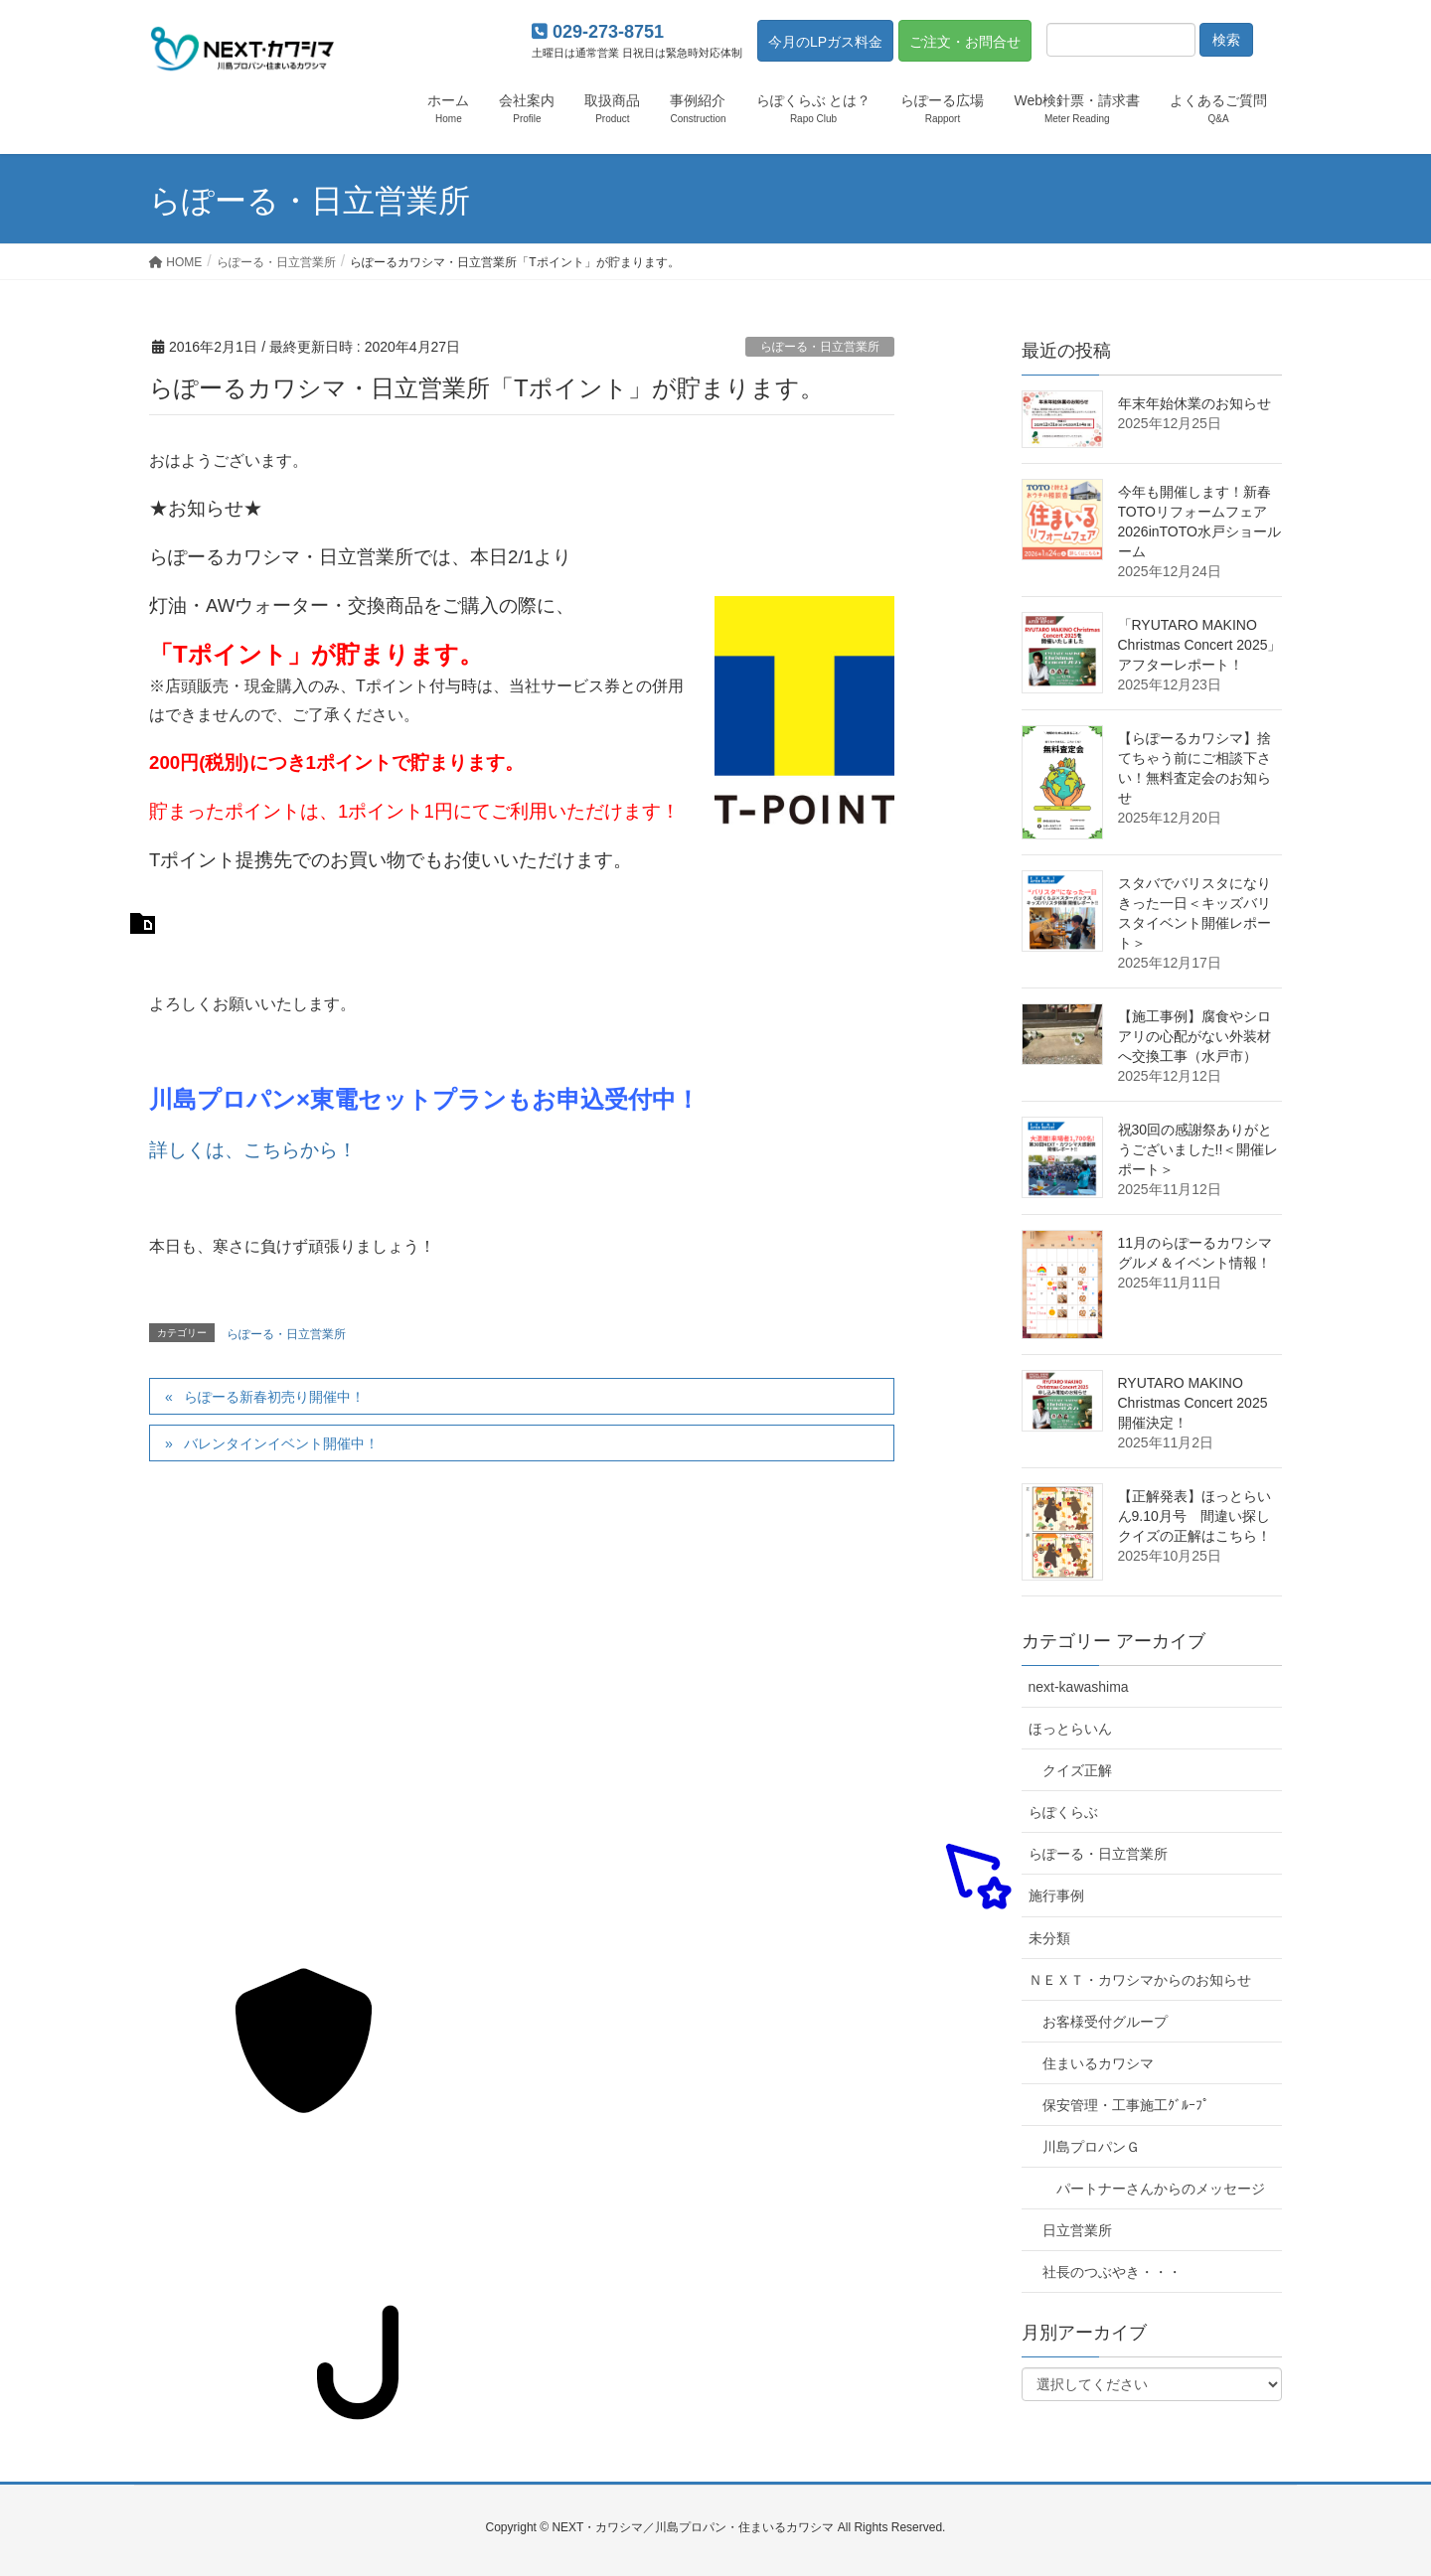  What do you see at coordinates (303, 2041) in the screenshot?
I see `indicates security or protection status` at bounding box center [303, 2041].